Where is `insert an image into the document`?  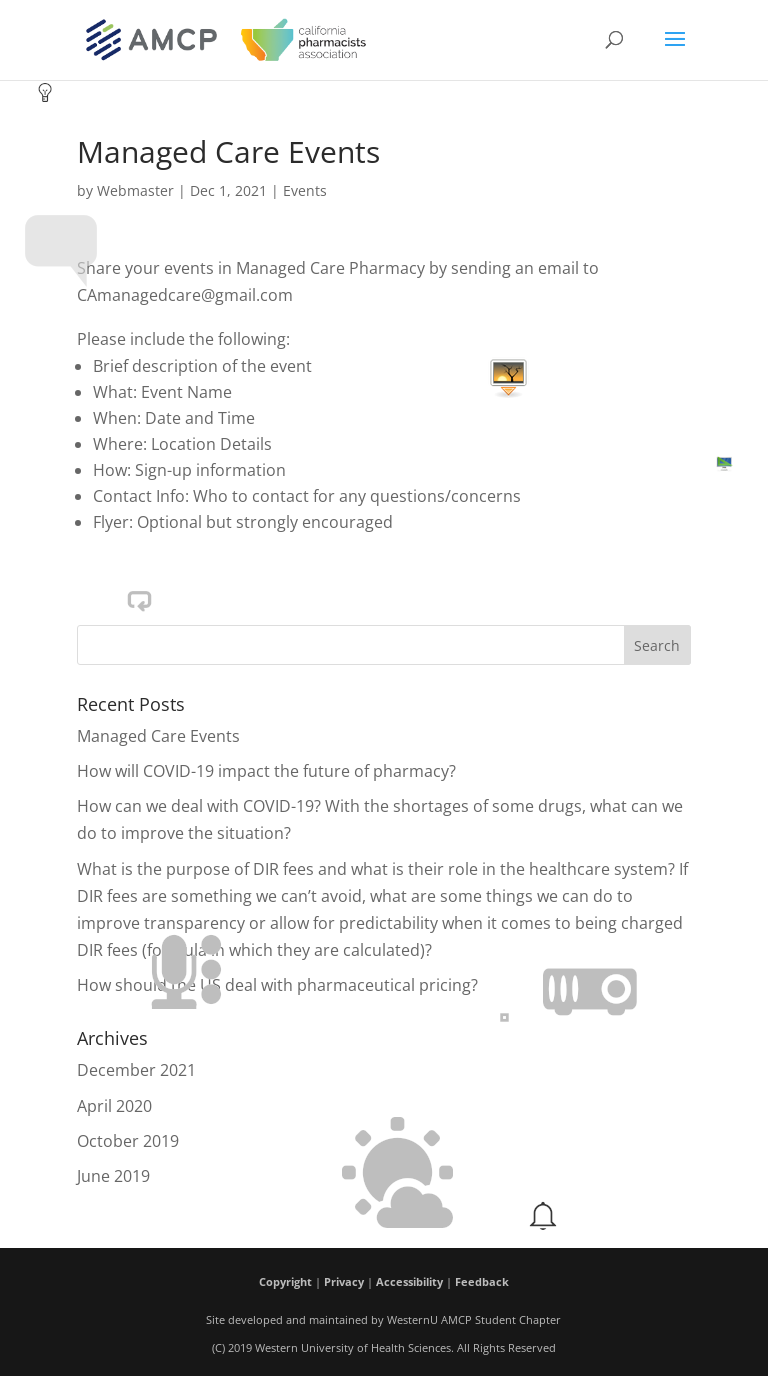
insert an image into the document is located at coordinates (508, 377).